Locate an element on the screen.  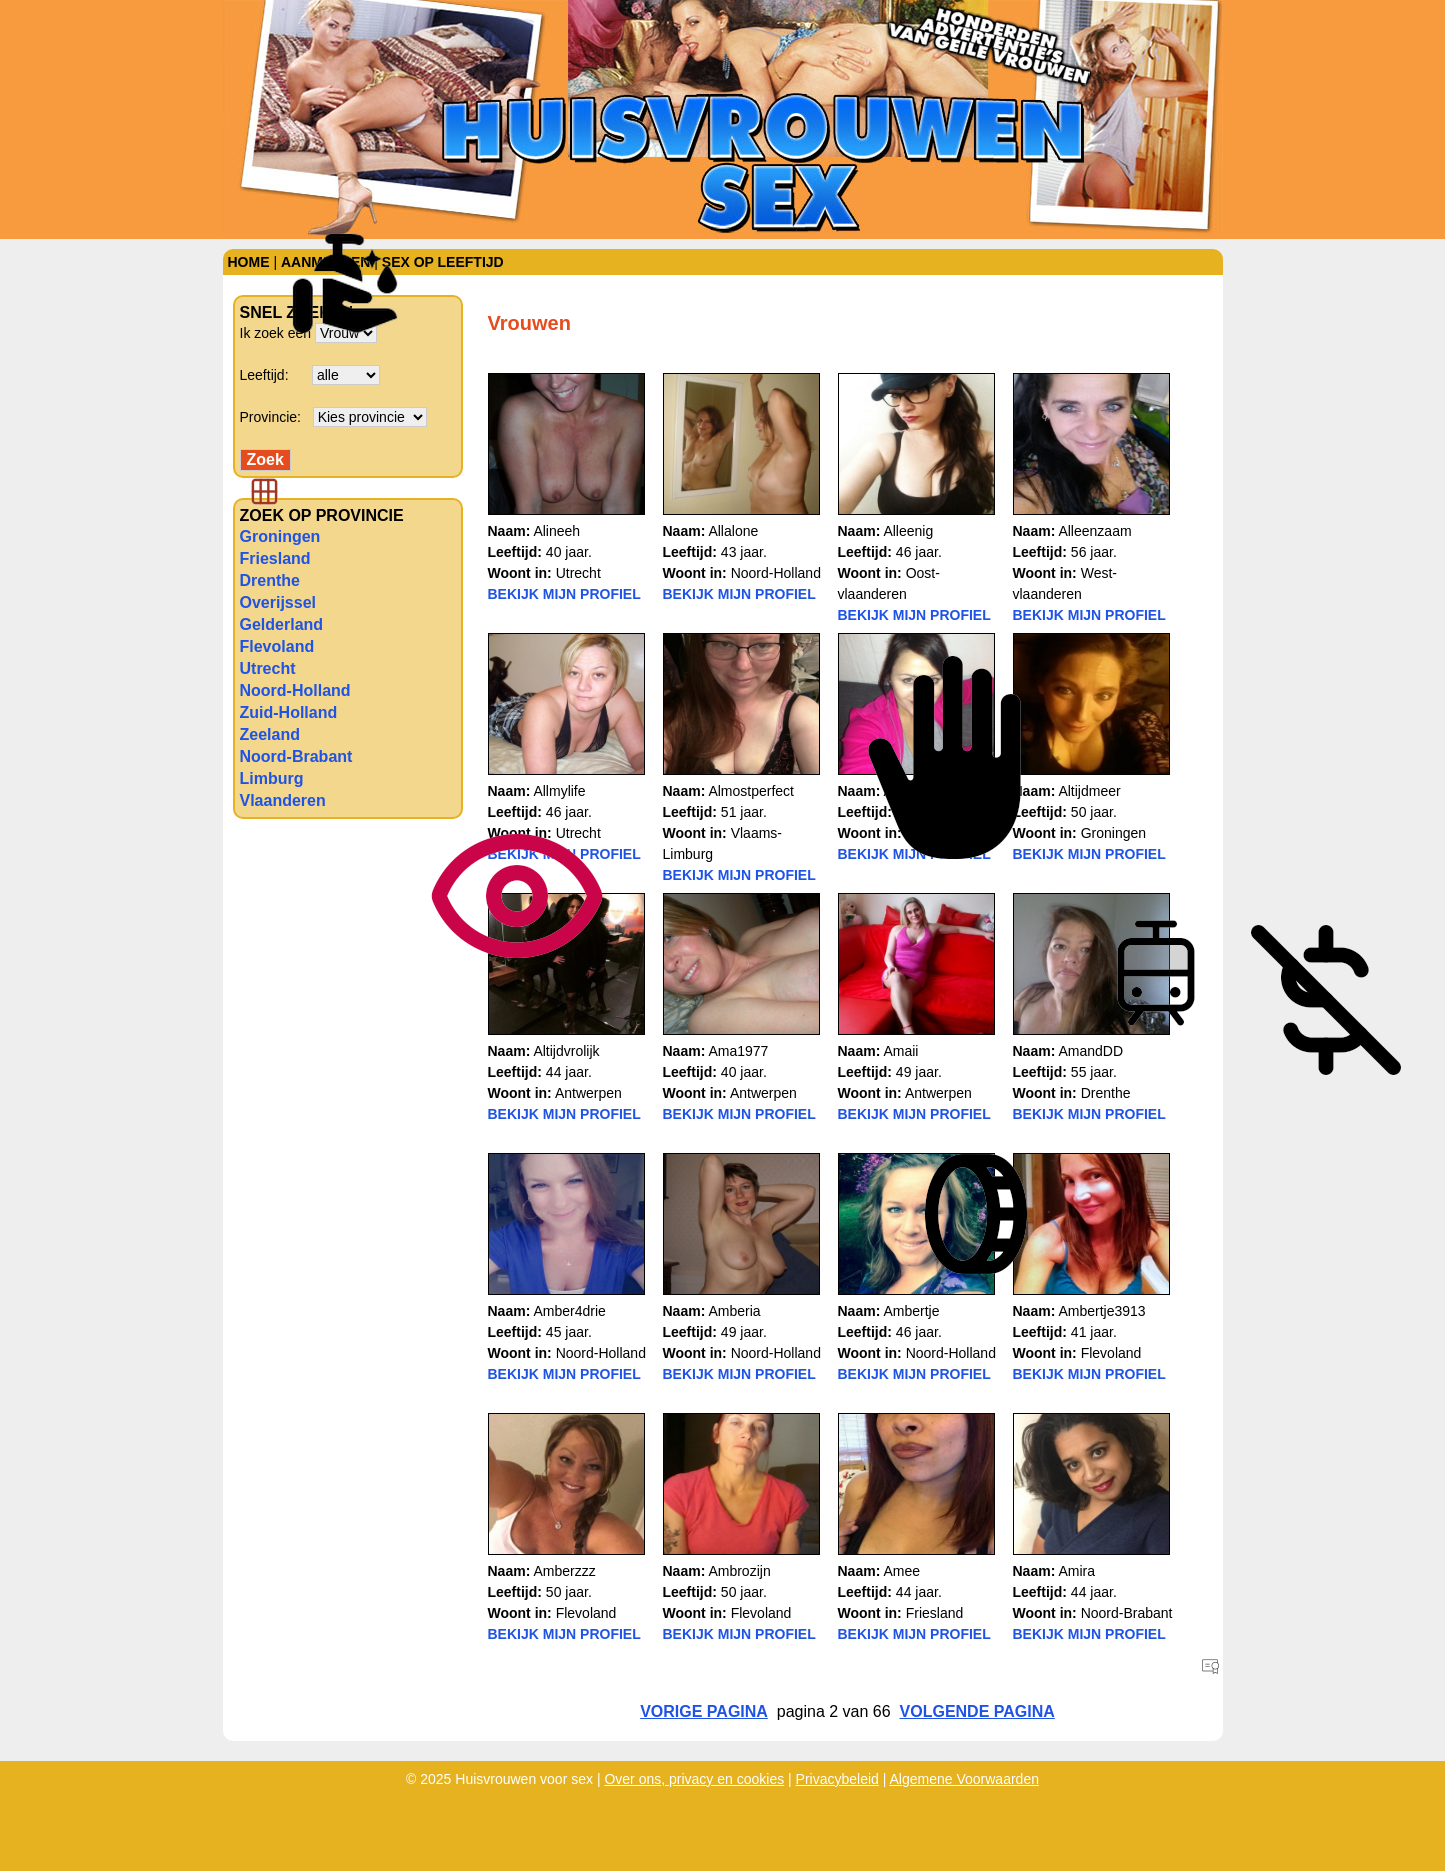
indicates a free or no-cost item is located at coordinates (1326, 1000).